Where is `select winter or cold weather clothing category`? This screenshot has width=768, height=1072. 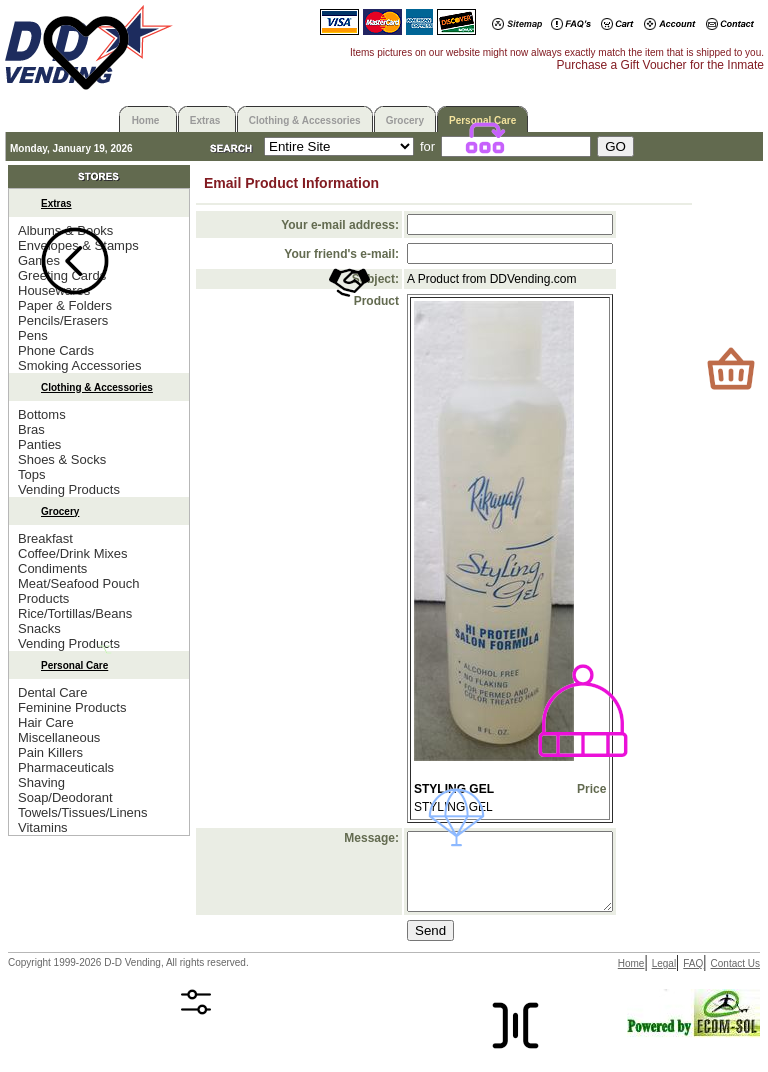 select winter or cold weather clothing category is located at coordinates (583, 716).